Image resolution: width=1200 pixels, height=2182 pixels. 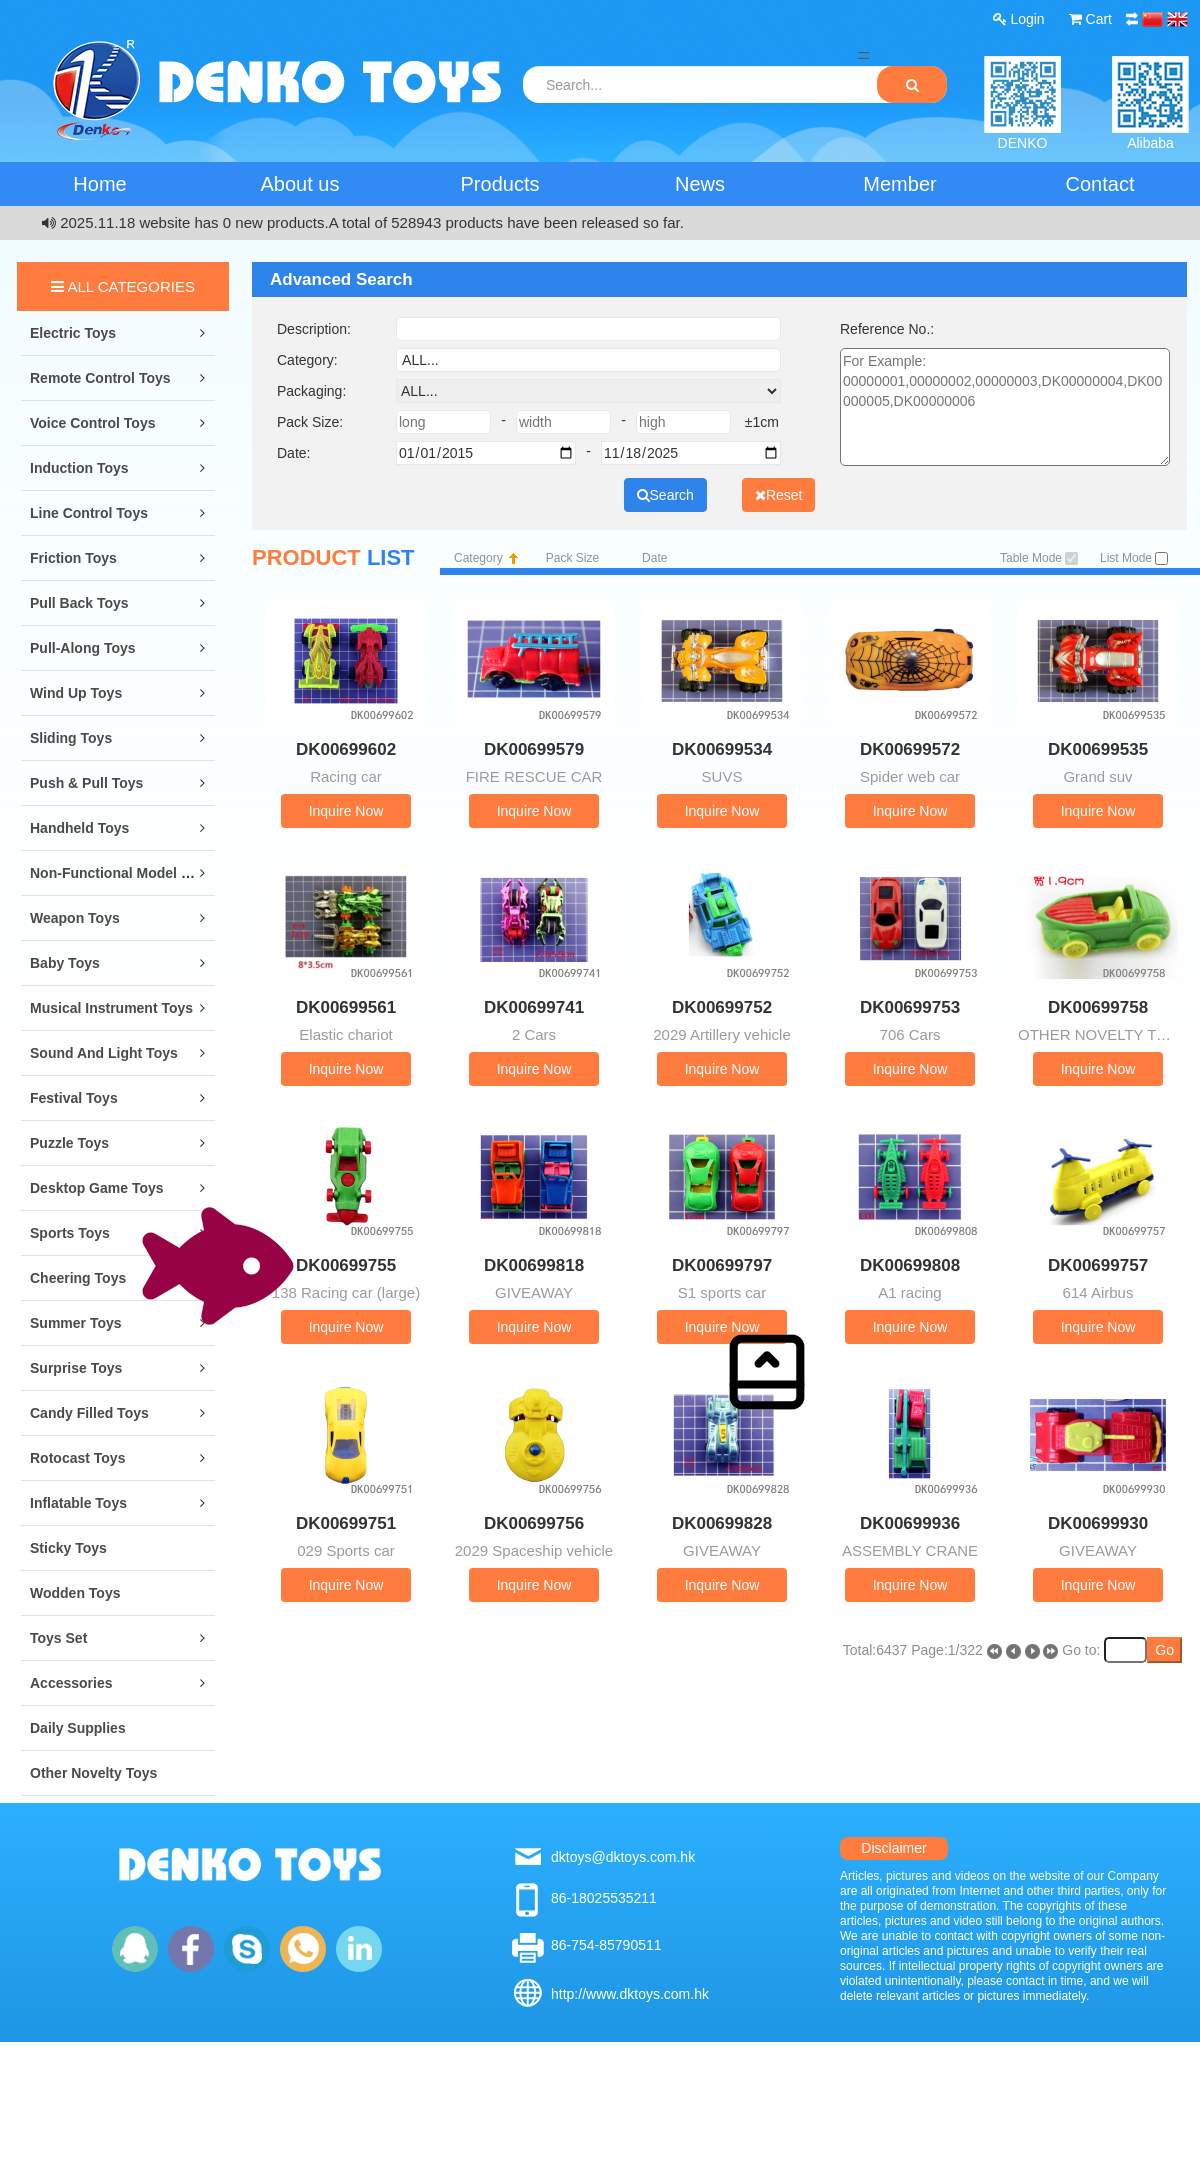 I want to click on open menu or navigation options, so click(x=863, y=55).